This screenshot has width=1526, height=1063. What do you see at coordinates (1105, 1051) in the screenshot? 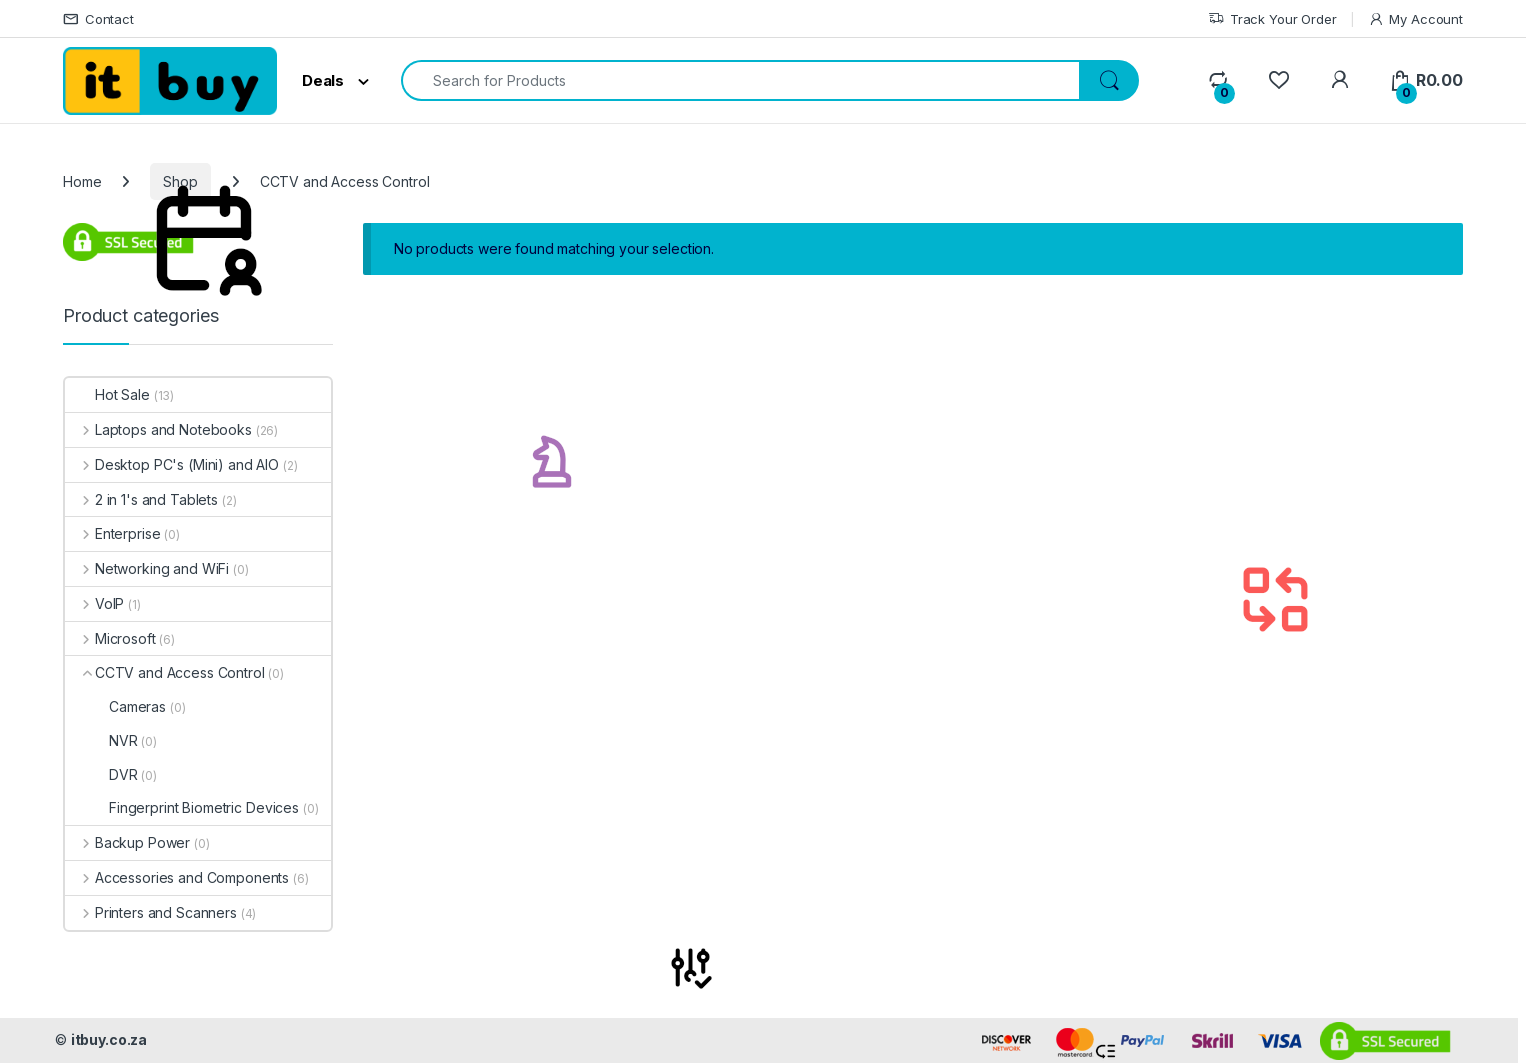
I see `move item to the bottom of the list` at bounding box center [1105, 1051].